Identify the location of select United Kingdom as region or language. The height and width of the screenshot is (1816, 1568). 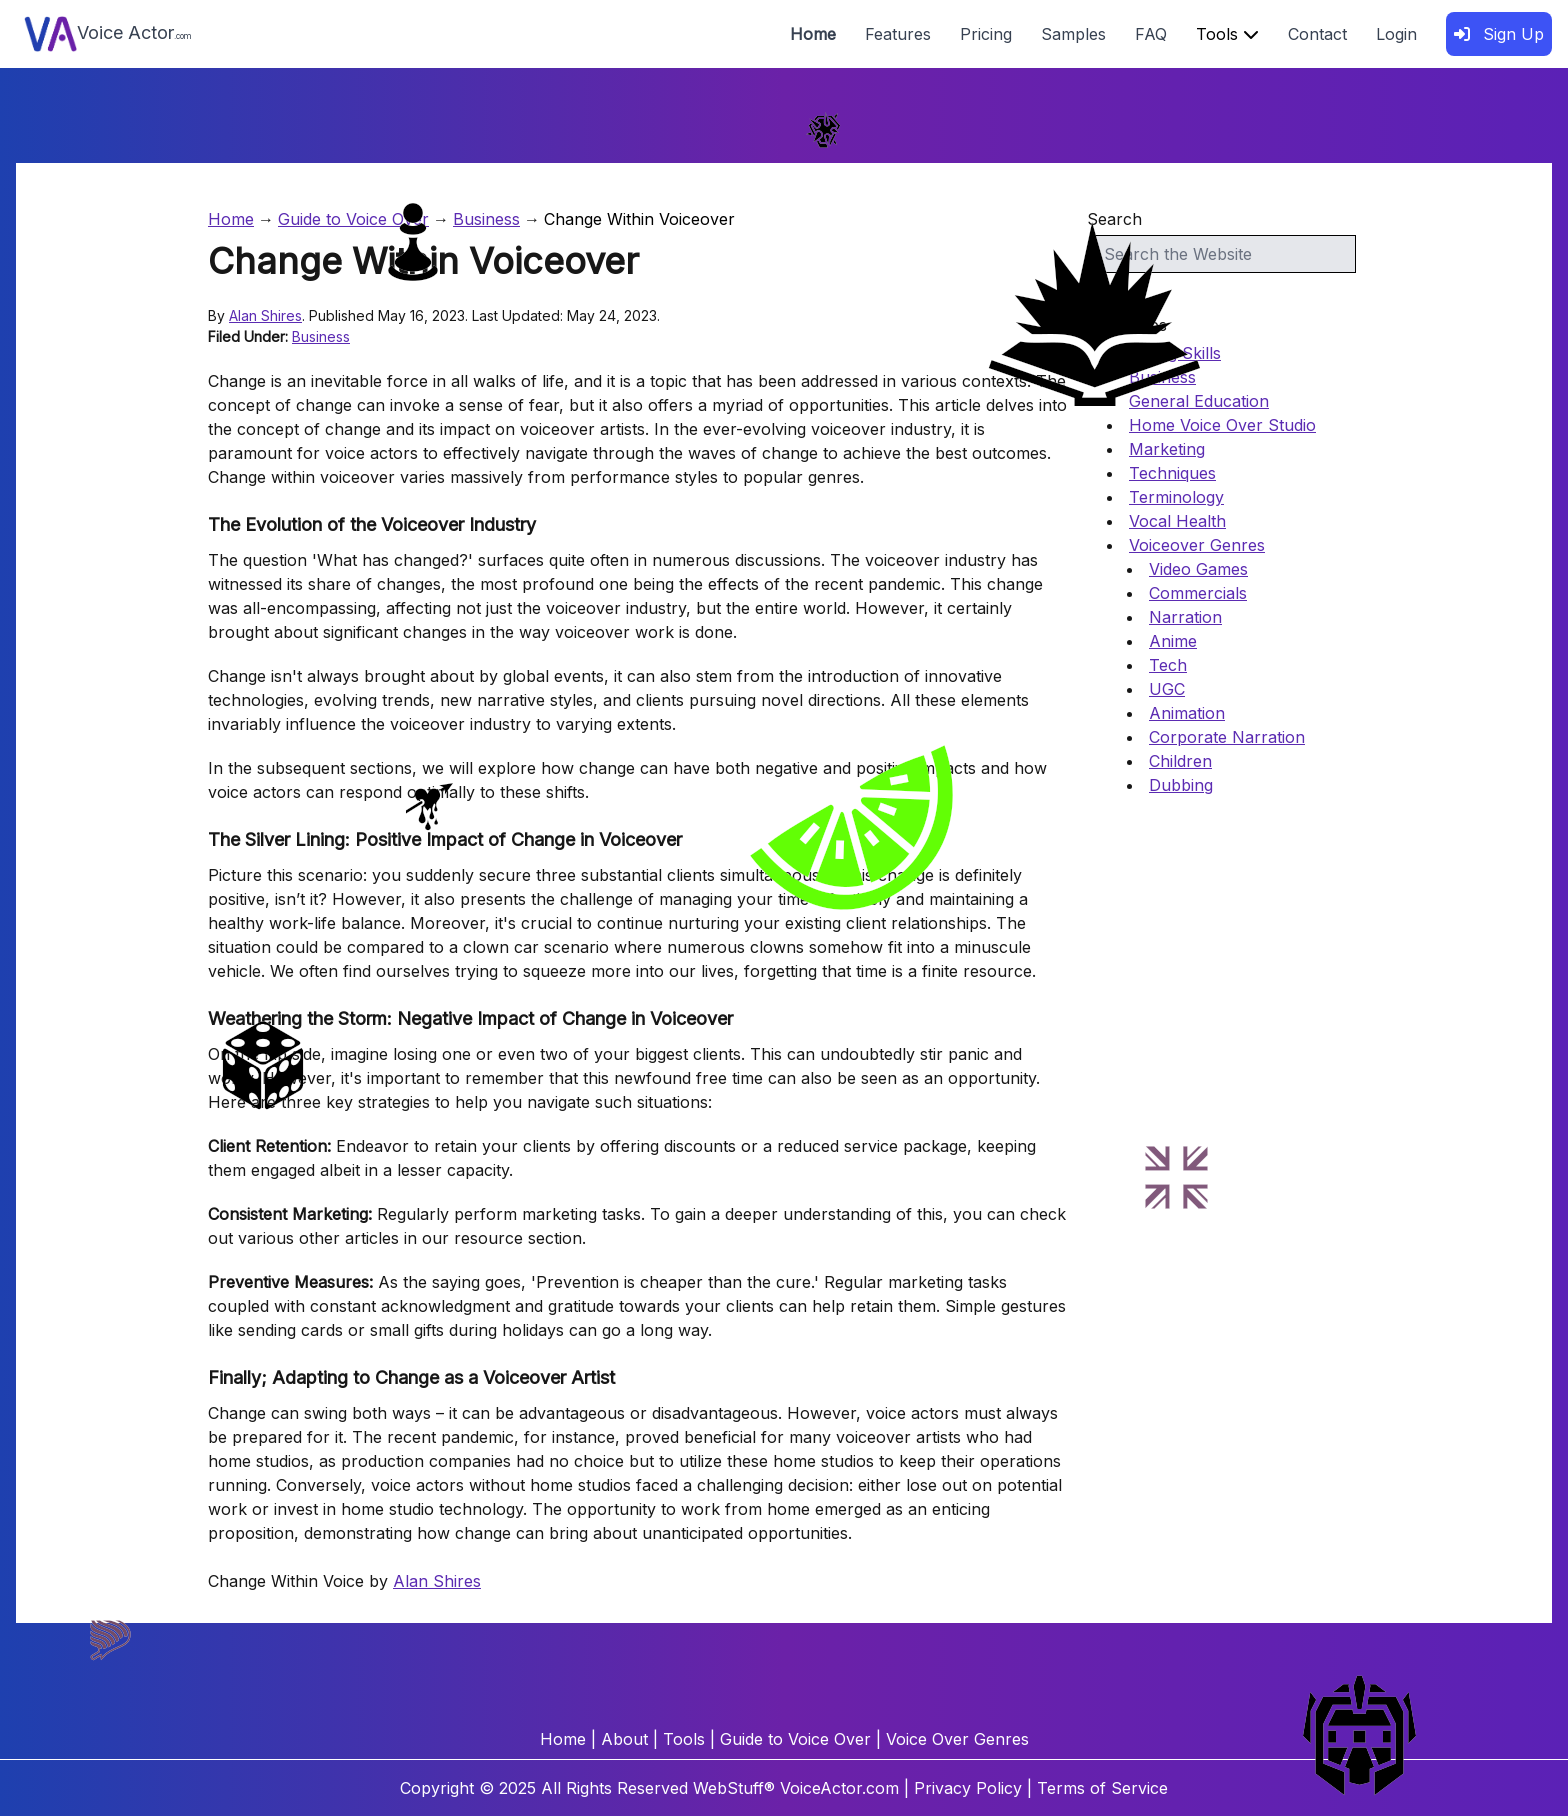
(1176, 1177).